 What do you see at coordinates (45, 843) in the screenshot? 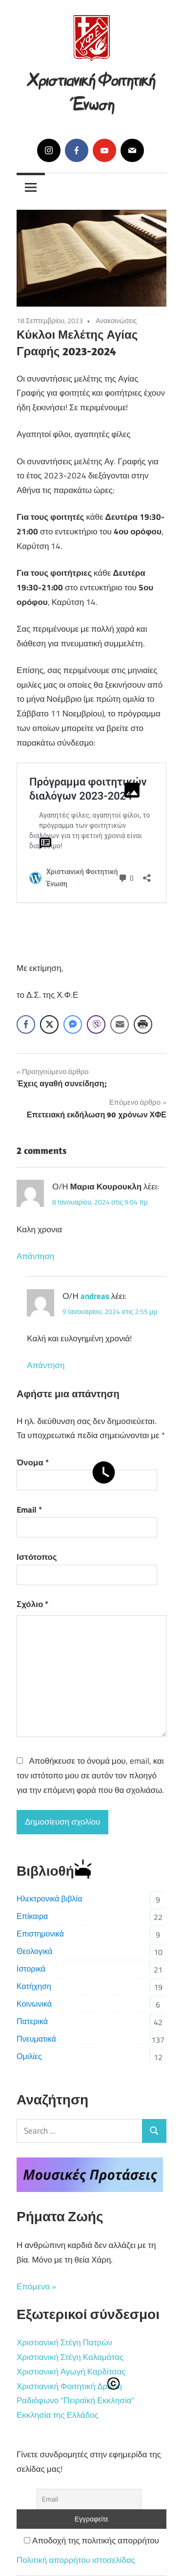
I see `view speaker notes or presentation comments` at bounding box center [45, 843].